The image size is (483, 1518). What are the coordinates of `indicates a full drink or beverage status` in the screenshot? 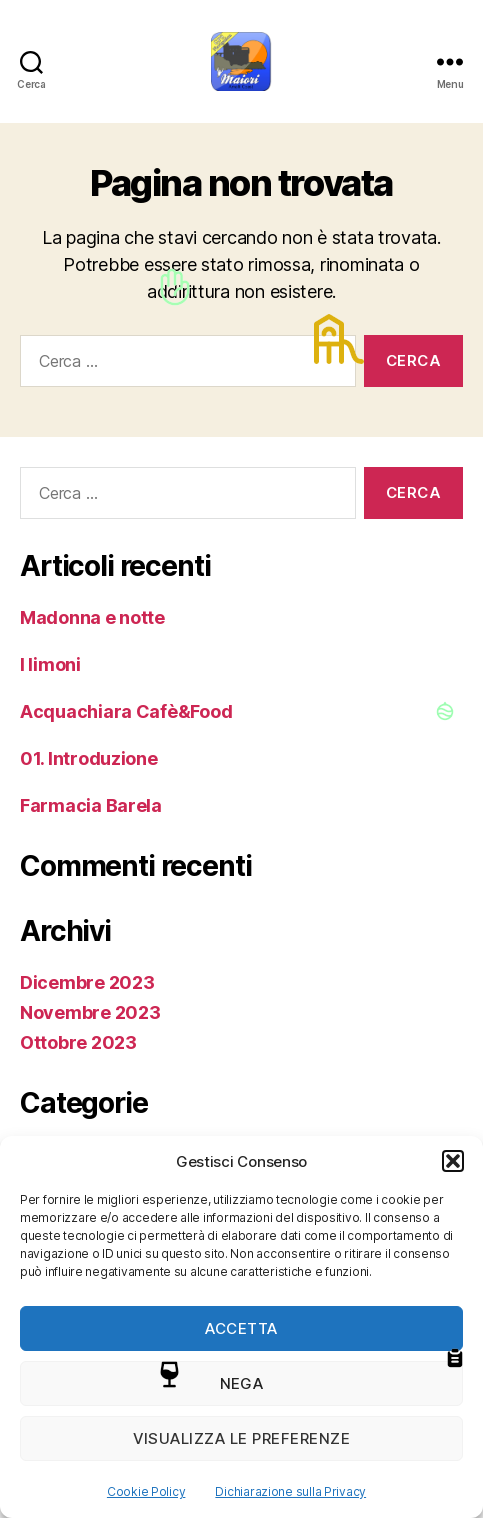 It's located at (169, 1374).